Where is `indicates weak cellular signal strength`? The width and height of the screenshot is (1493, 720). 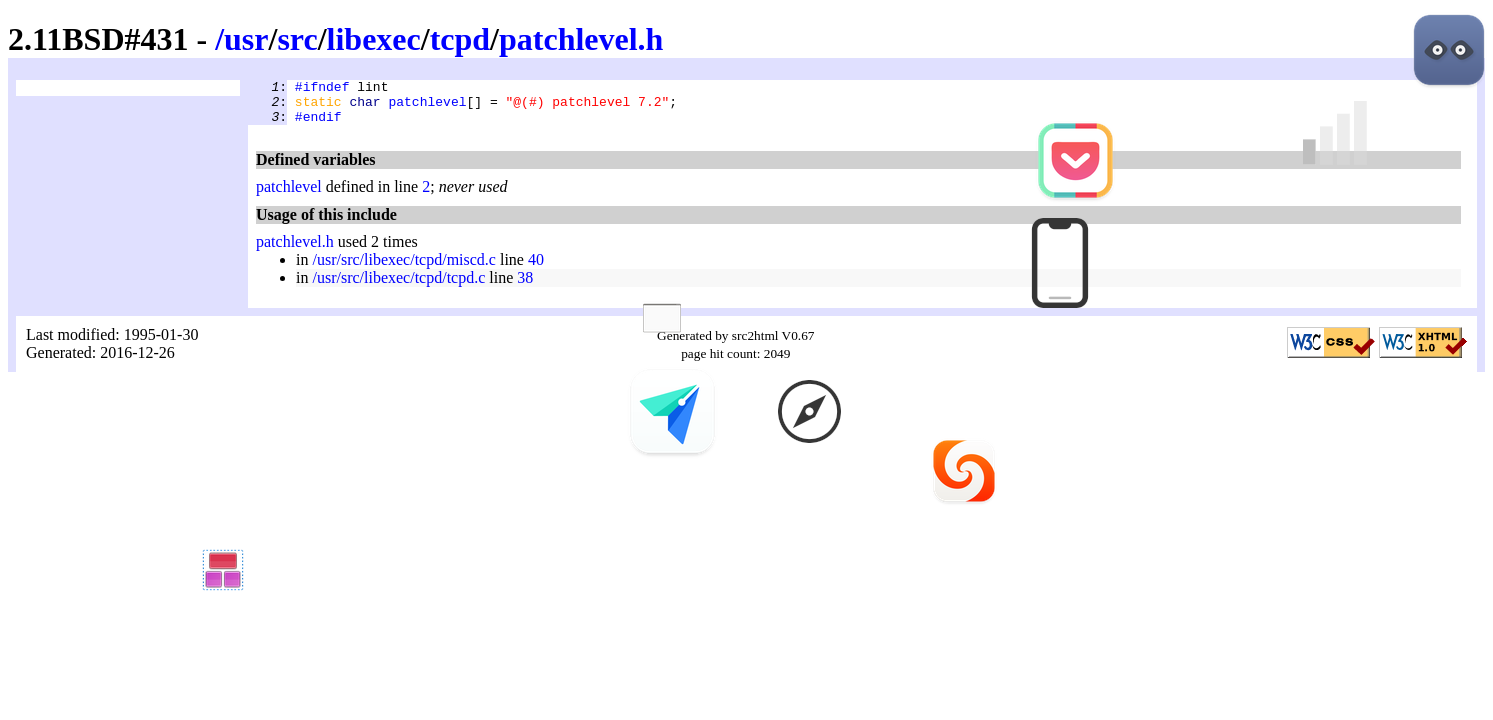
indicates weak cellular signal strength is located at coordinates (1337, 135).